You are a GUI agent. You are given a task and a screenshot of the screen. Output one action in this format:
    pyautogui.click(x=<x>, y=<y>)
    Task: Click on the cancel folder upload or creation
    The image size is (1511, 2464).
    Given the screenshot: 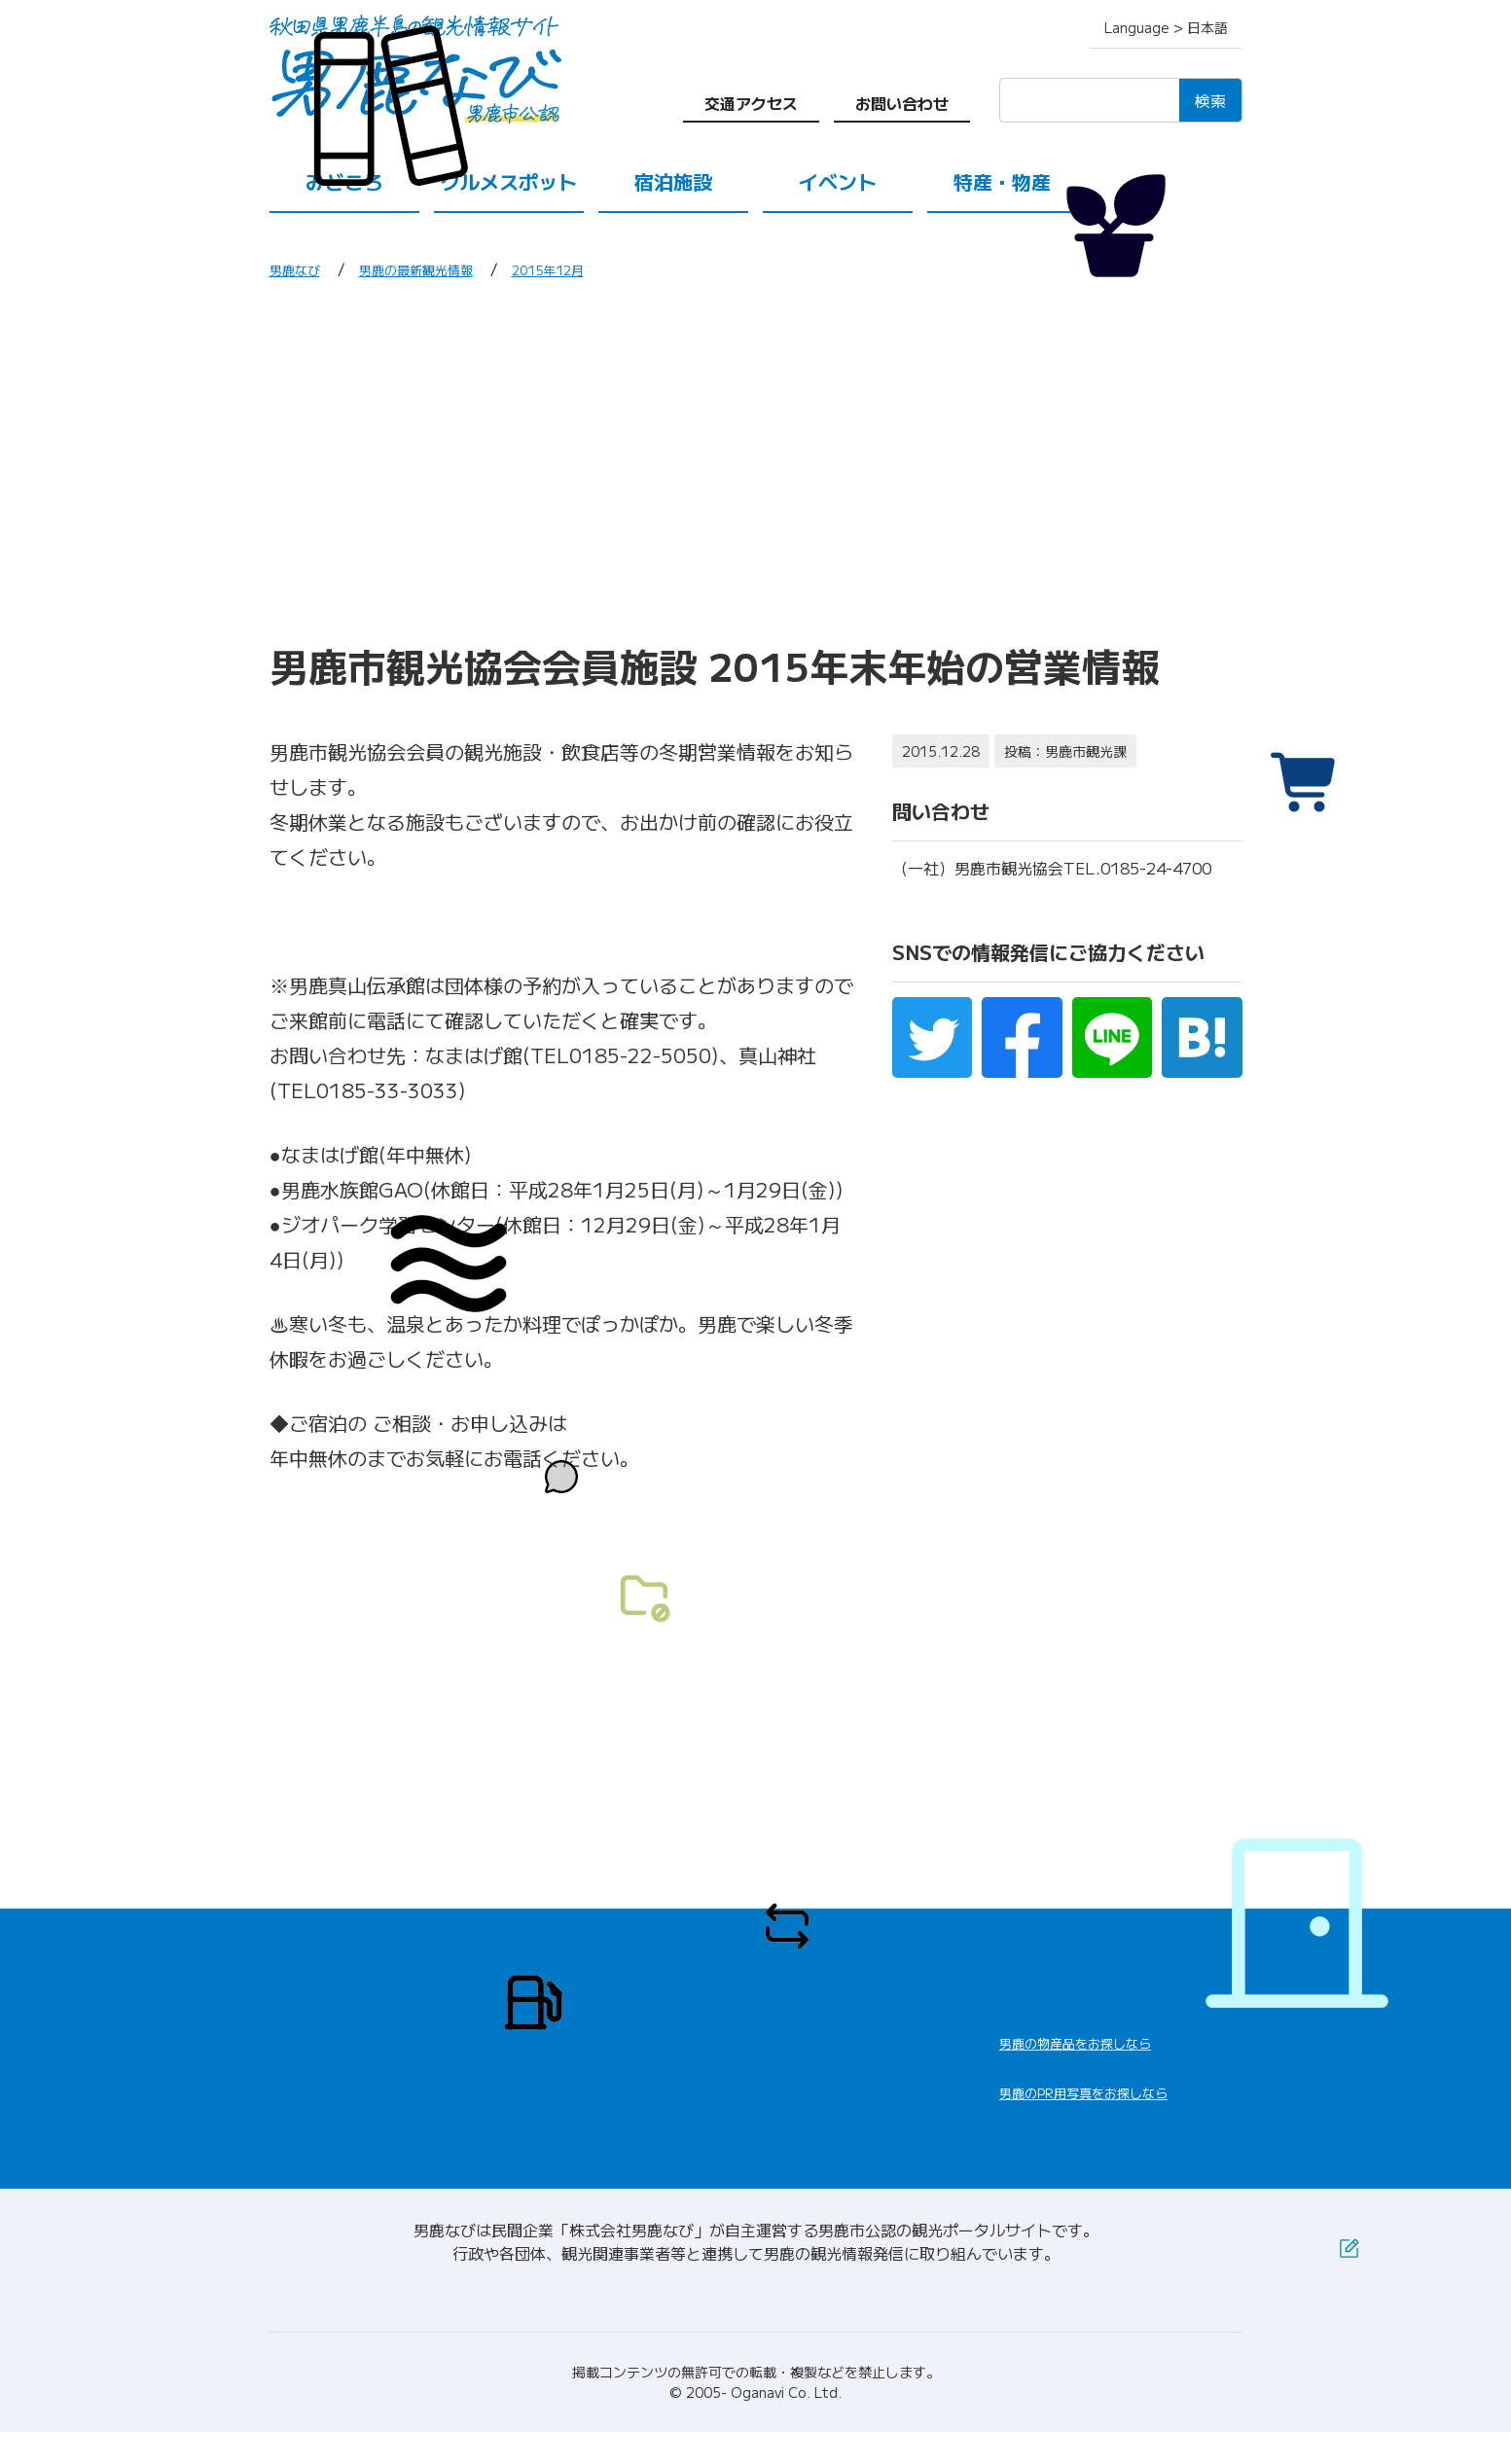 What is the action you would take?
    pyautogui.click(x=644, y=1596)
    